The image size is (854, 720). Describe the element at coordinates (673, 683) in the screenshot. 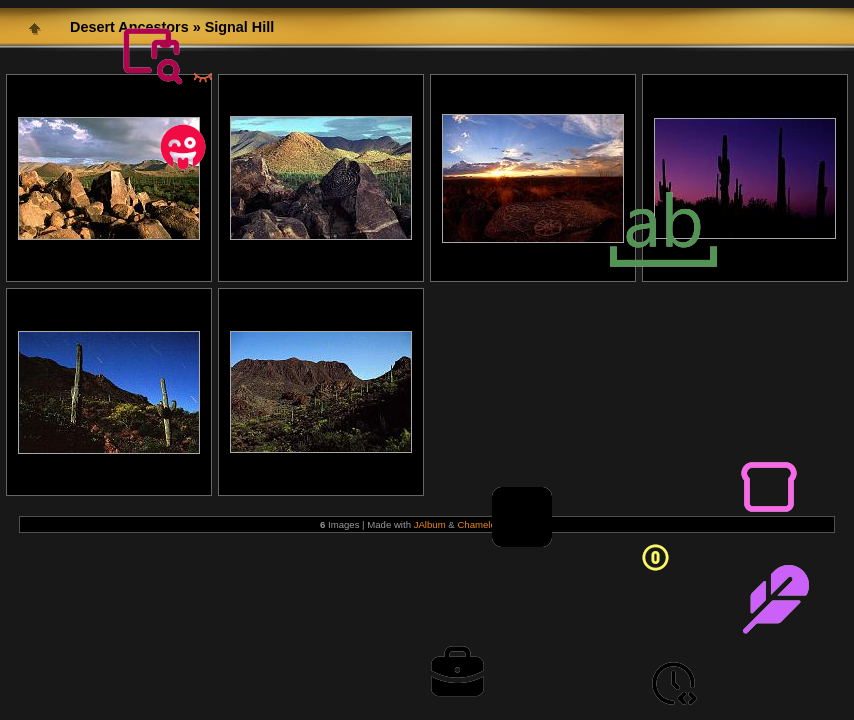

I see `view or edit scheduled code execution` at that location.